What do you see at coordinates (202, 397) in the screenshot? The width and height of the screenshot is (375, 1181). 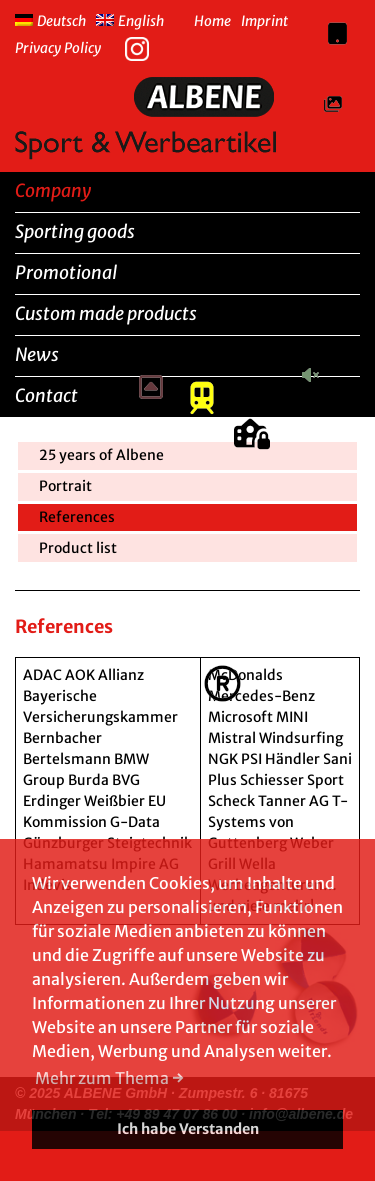 I see `view subway or metro transit options` at bounding box center [202, 397].